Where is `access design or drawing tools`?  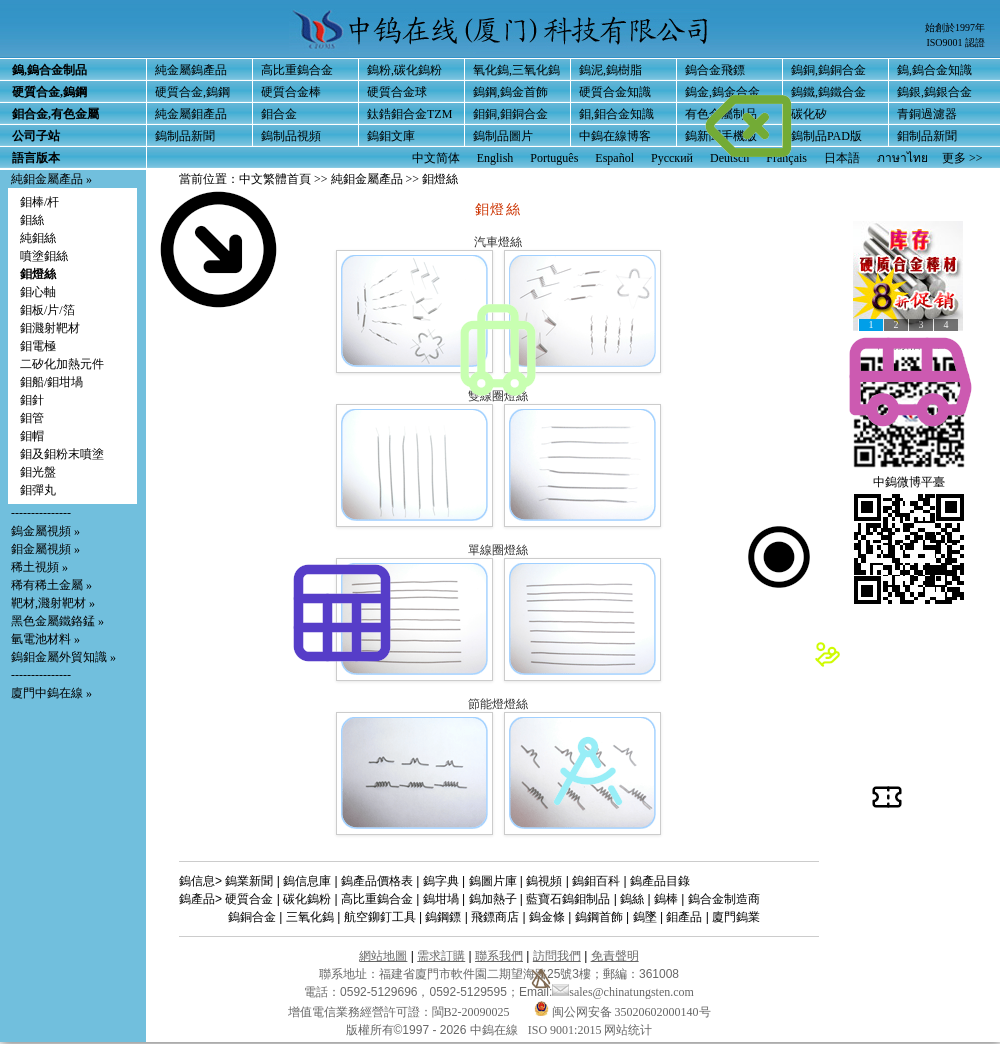 access design or drawing tools is located at coordinates (588, 771).